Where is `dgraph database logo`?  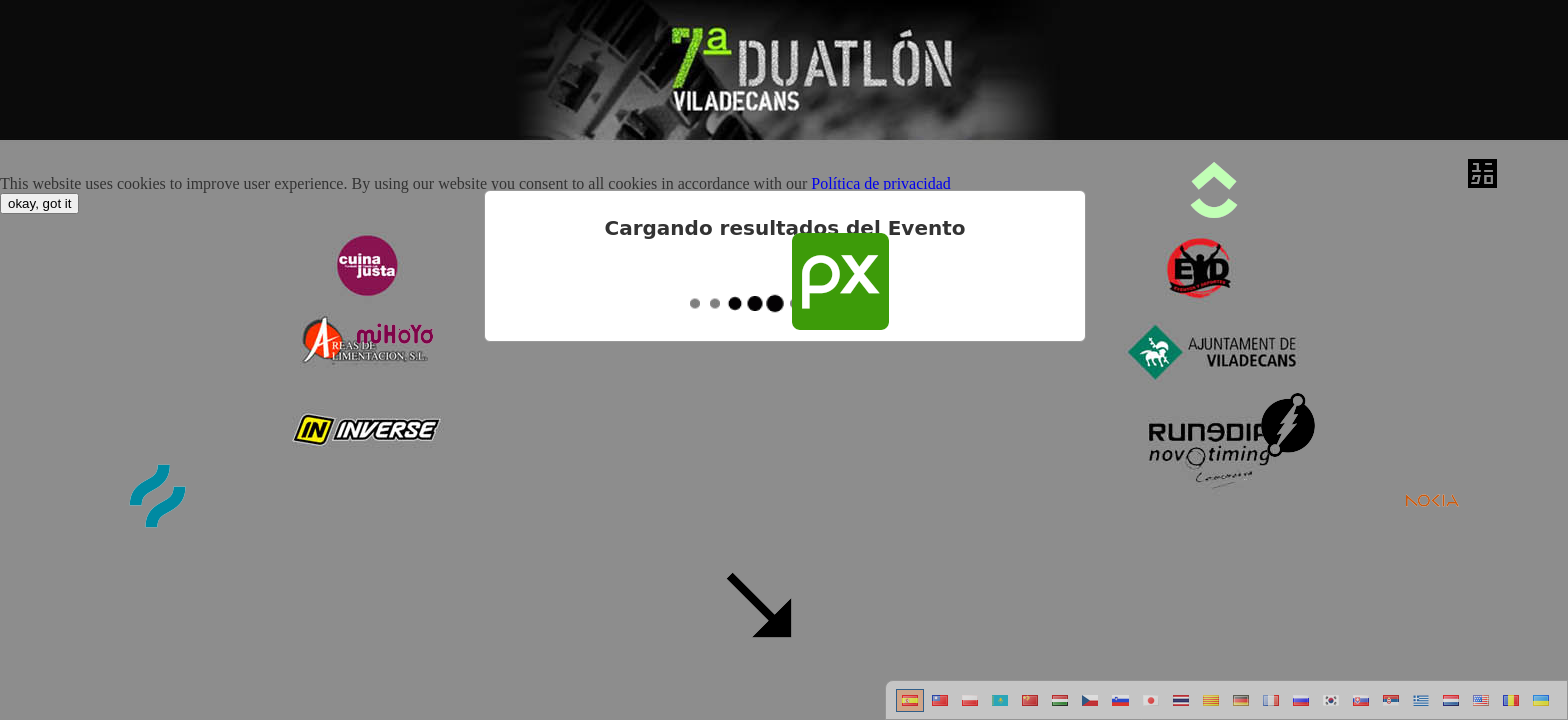
dgraph database logo is located at coordinates (1288, 425).